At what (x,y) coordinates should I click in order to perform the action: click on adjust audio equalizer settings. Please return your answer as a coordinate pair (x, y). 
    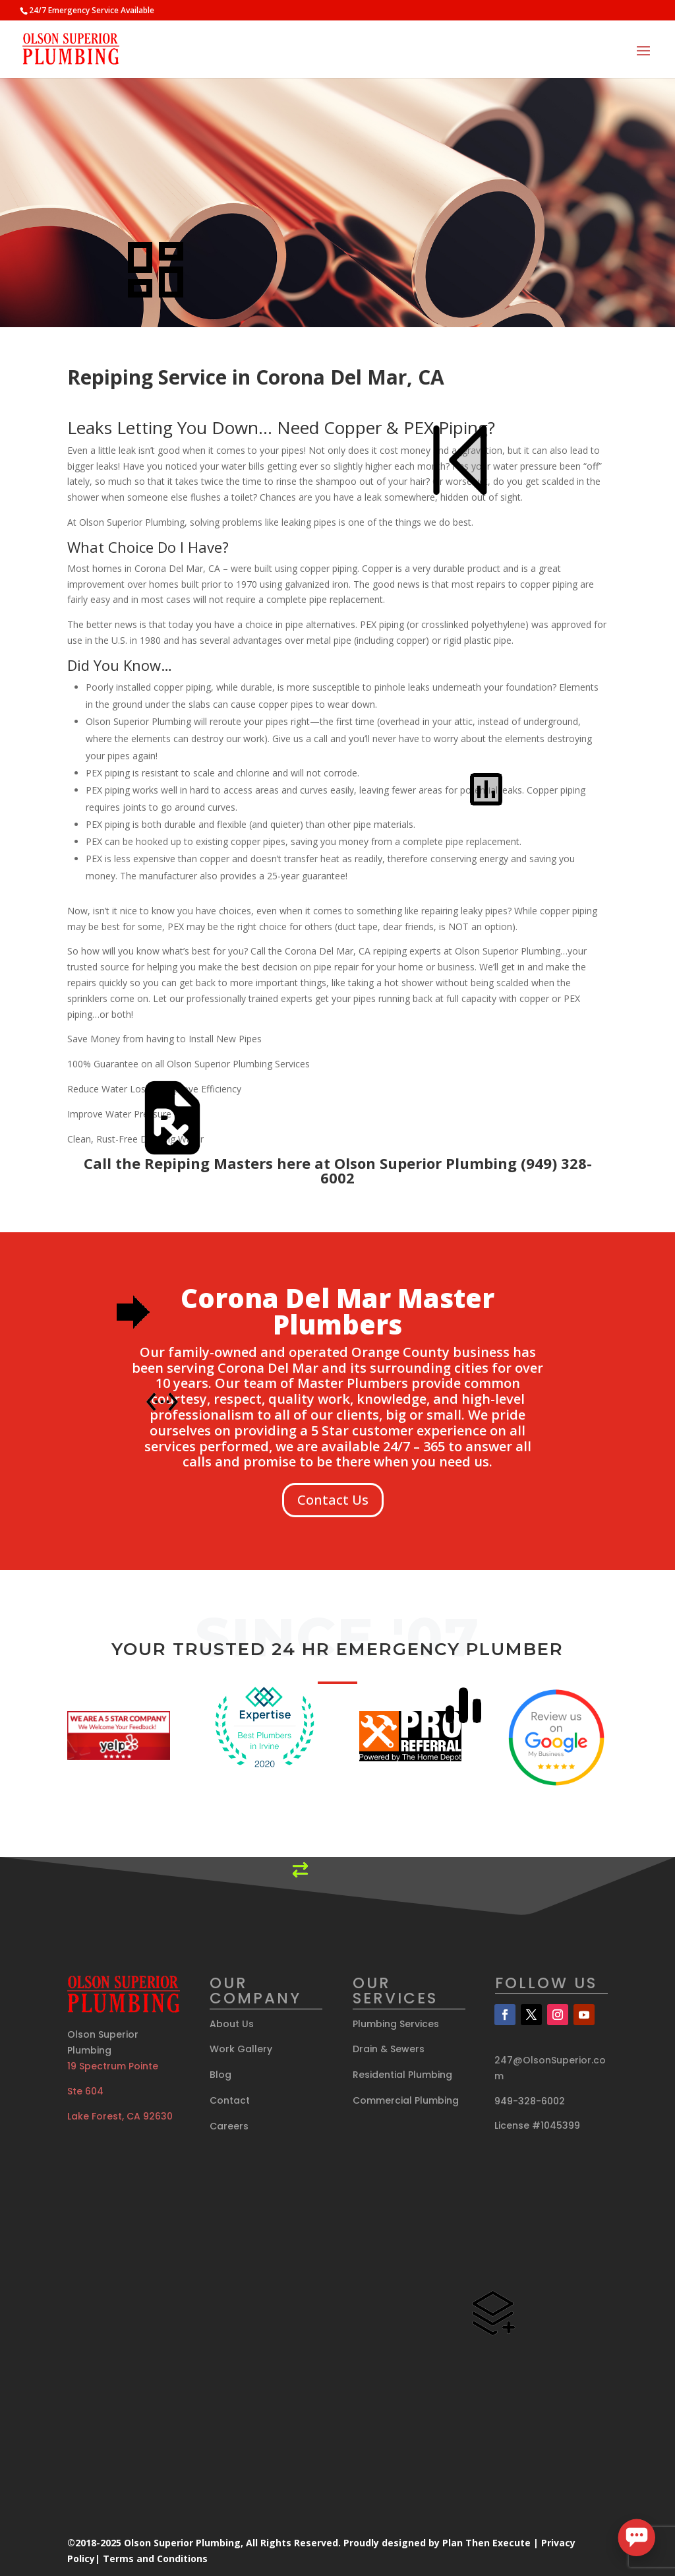
    Looking at the image, I should click on (463, 1705).